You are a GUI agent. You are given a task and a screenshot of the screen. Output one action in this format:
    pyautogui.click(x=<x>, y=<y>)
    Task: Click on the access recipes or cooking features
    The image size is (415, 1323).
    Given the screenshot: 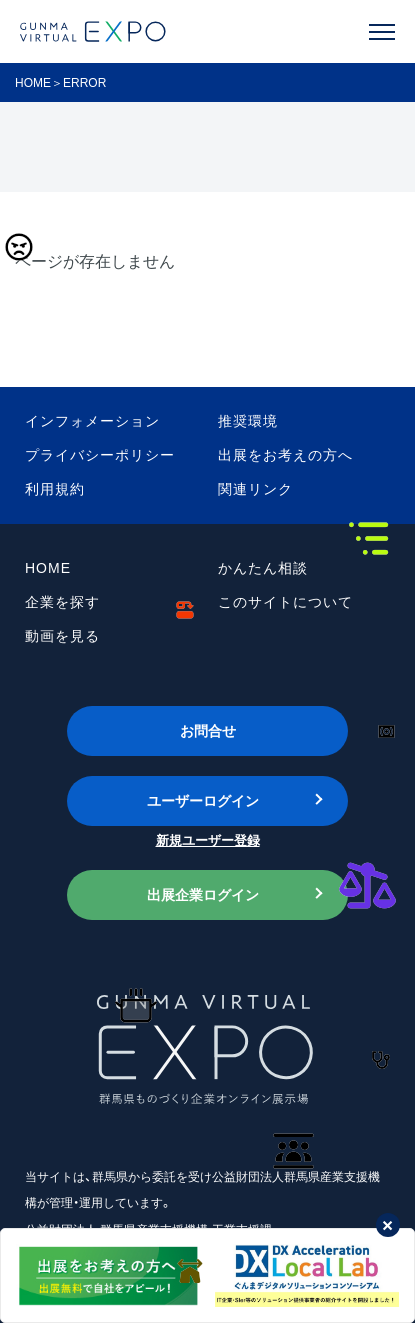 What is the action you would take?
    pyautogui.click(x=136, y=1008)
    